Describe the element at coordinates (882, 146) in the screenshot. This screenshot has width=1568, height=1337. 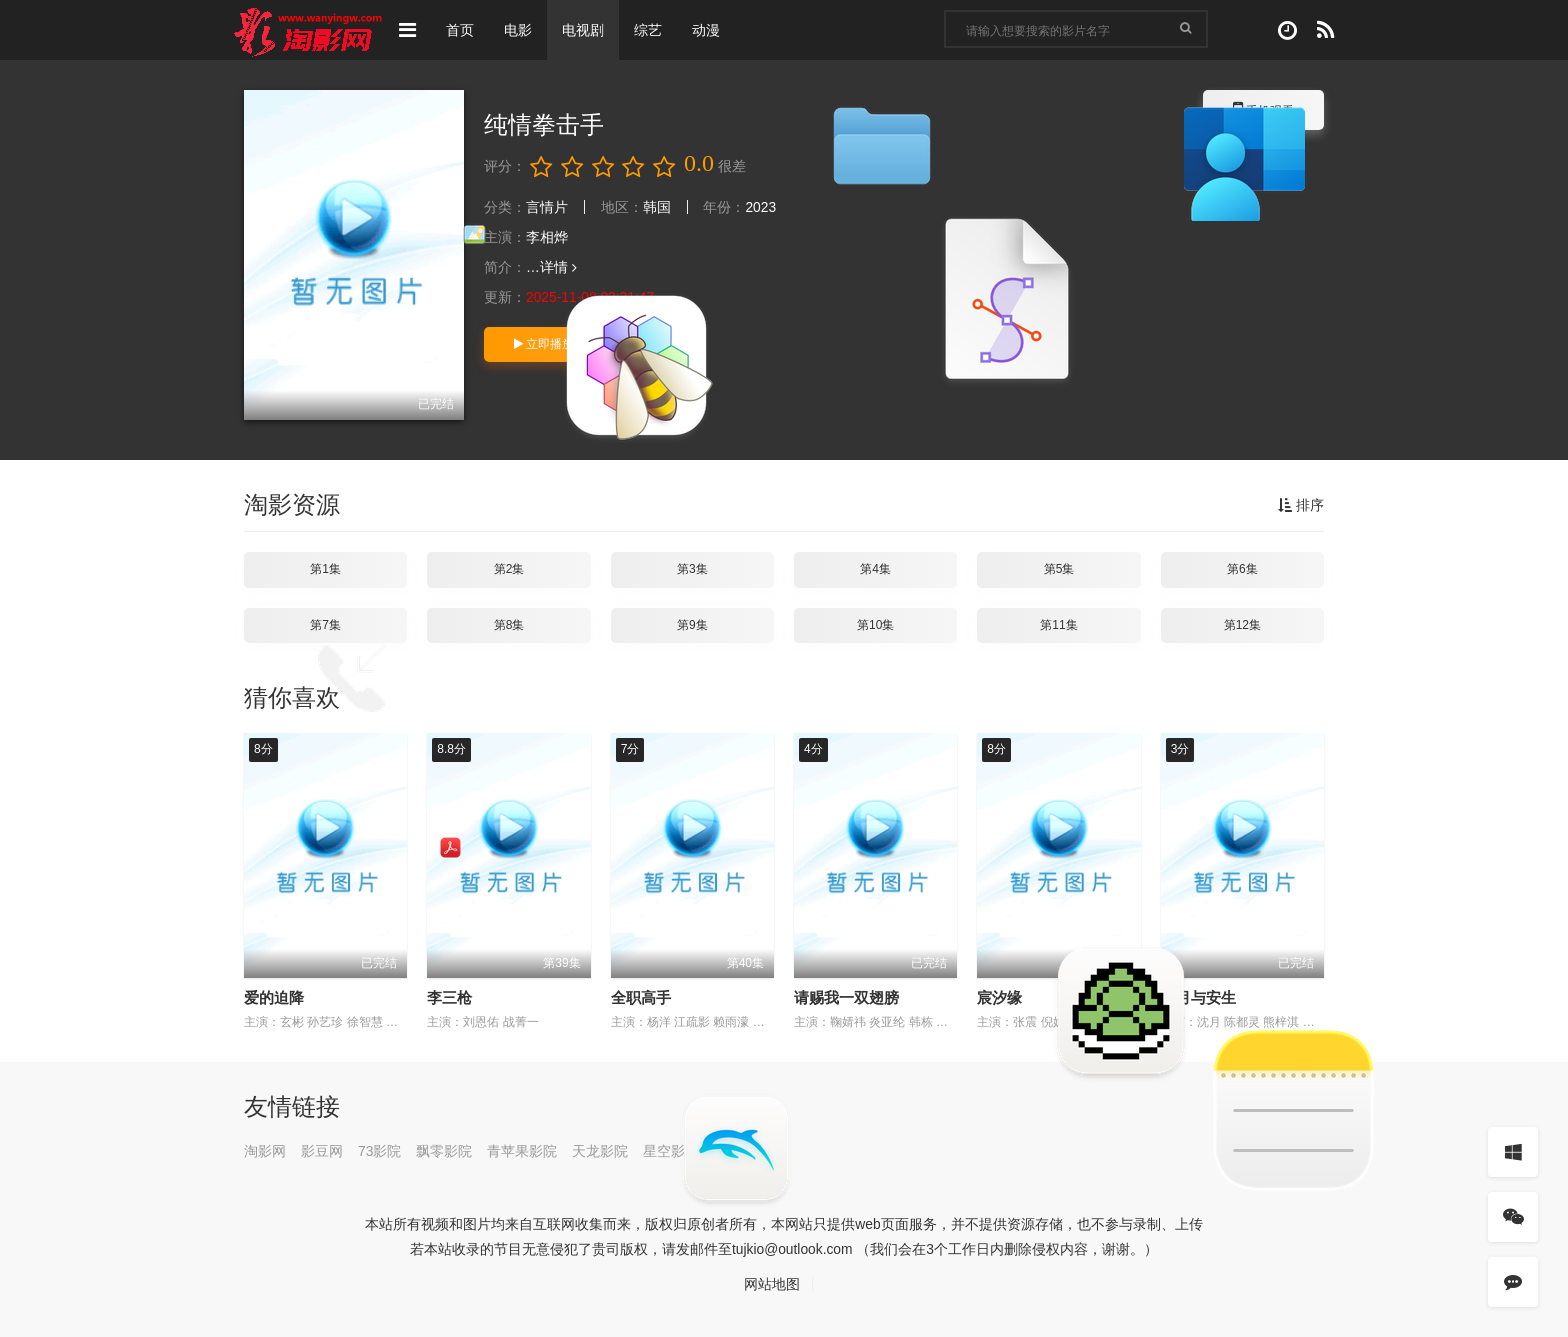
I see `open folder to view contents` at that location.